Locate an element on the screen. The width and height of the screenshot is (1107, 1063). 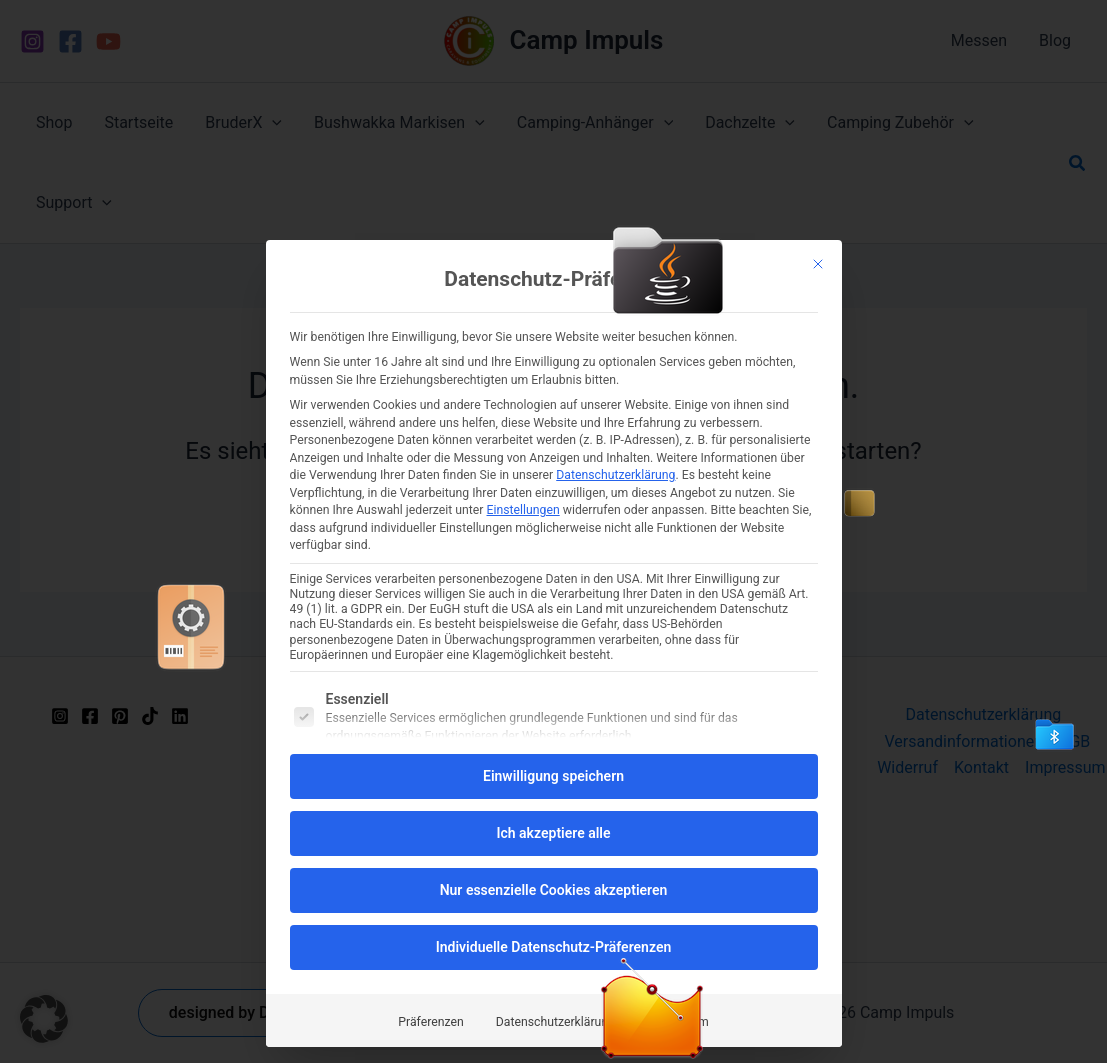
indicates package manager is processing is located at coordinates (191, 627).